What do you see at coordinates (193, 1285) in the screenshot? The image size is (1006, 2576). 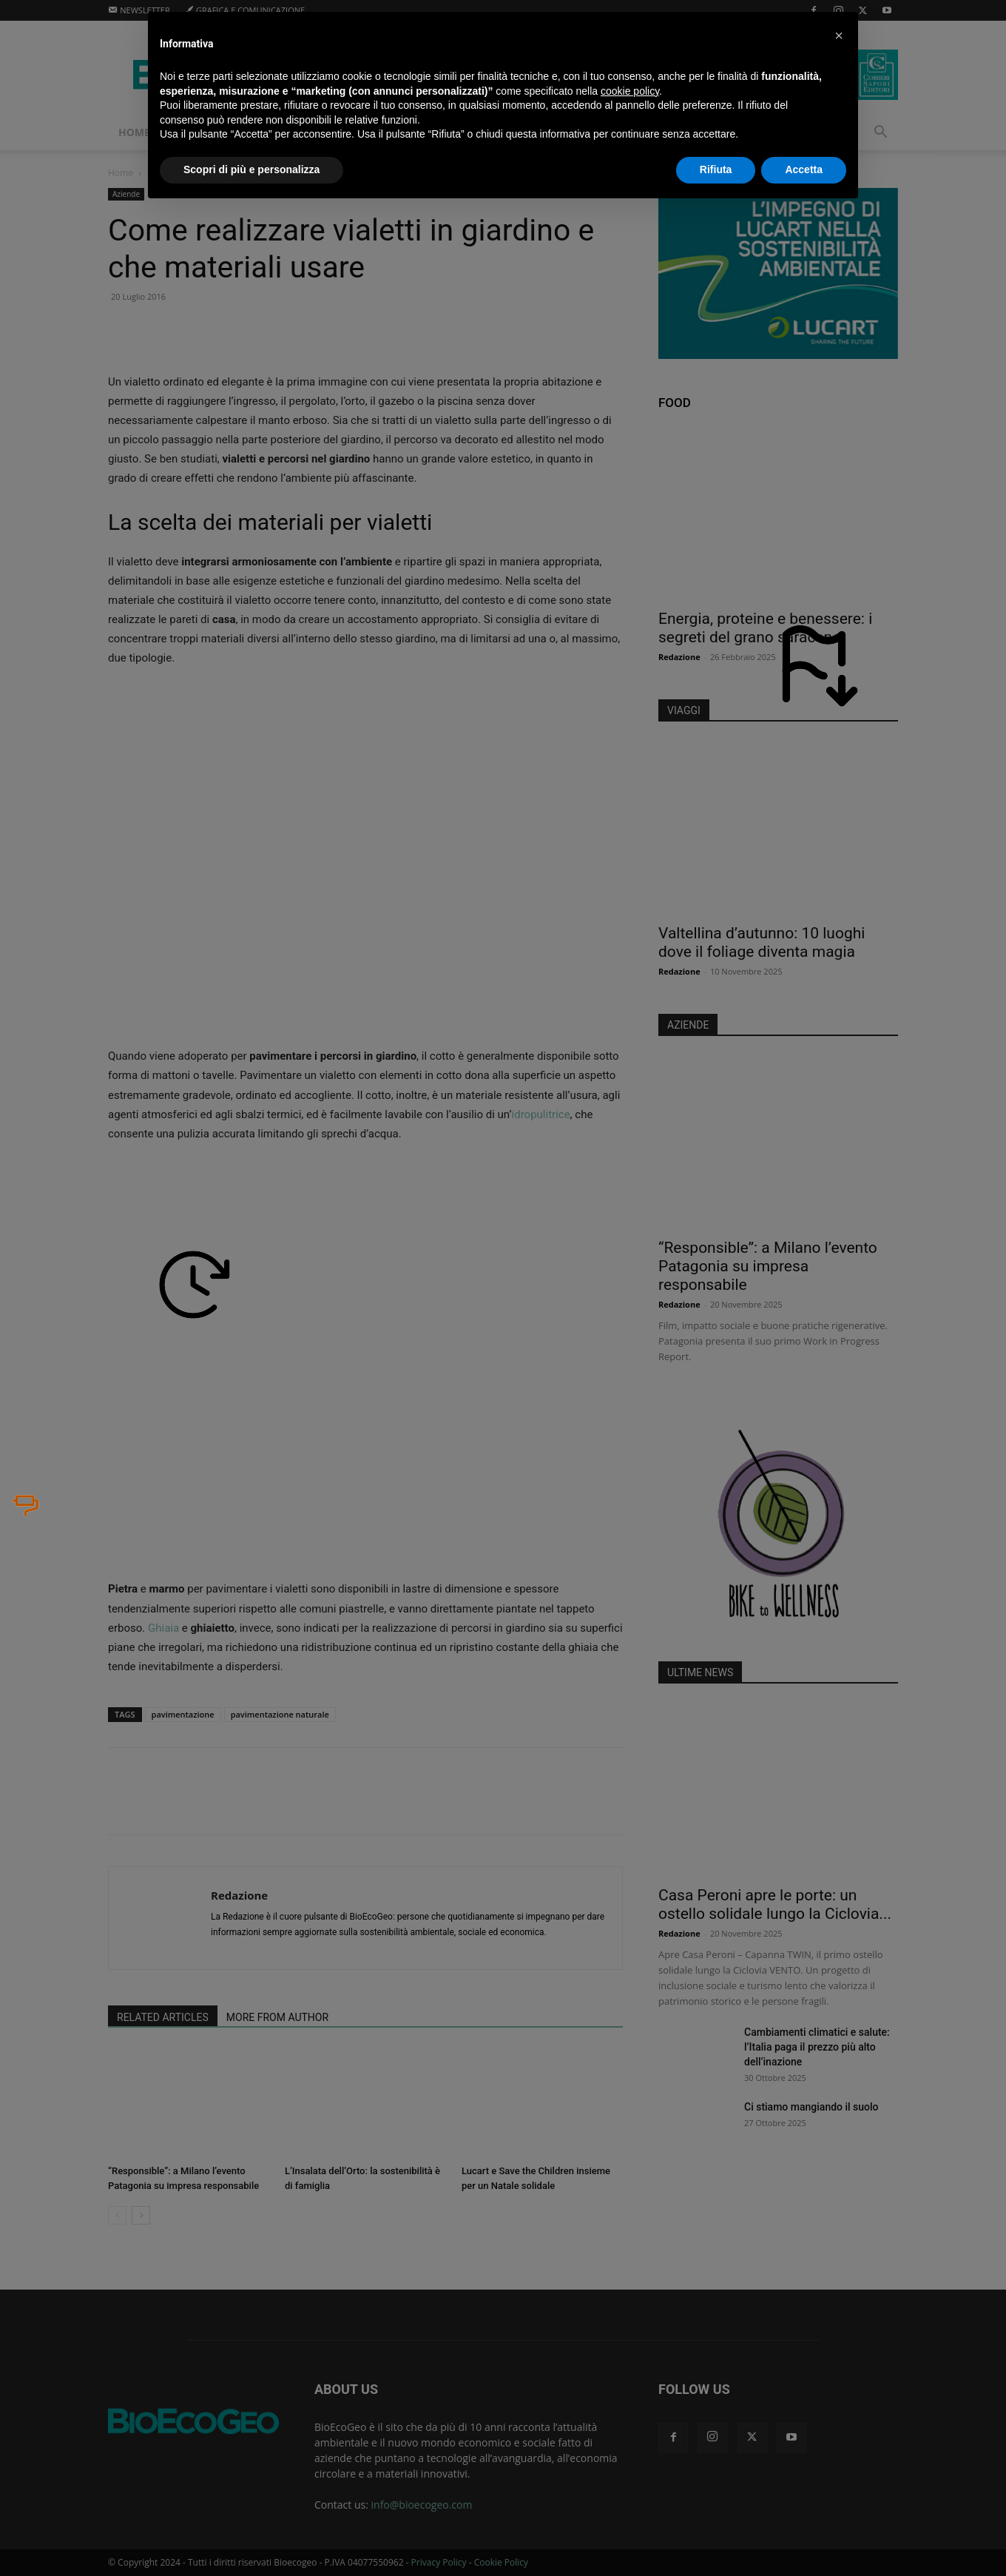 I see `restore to a previous version` at bounding box center [193, 1285].